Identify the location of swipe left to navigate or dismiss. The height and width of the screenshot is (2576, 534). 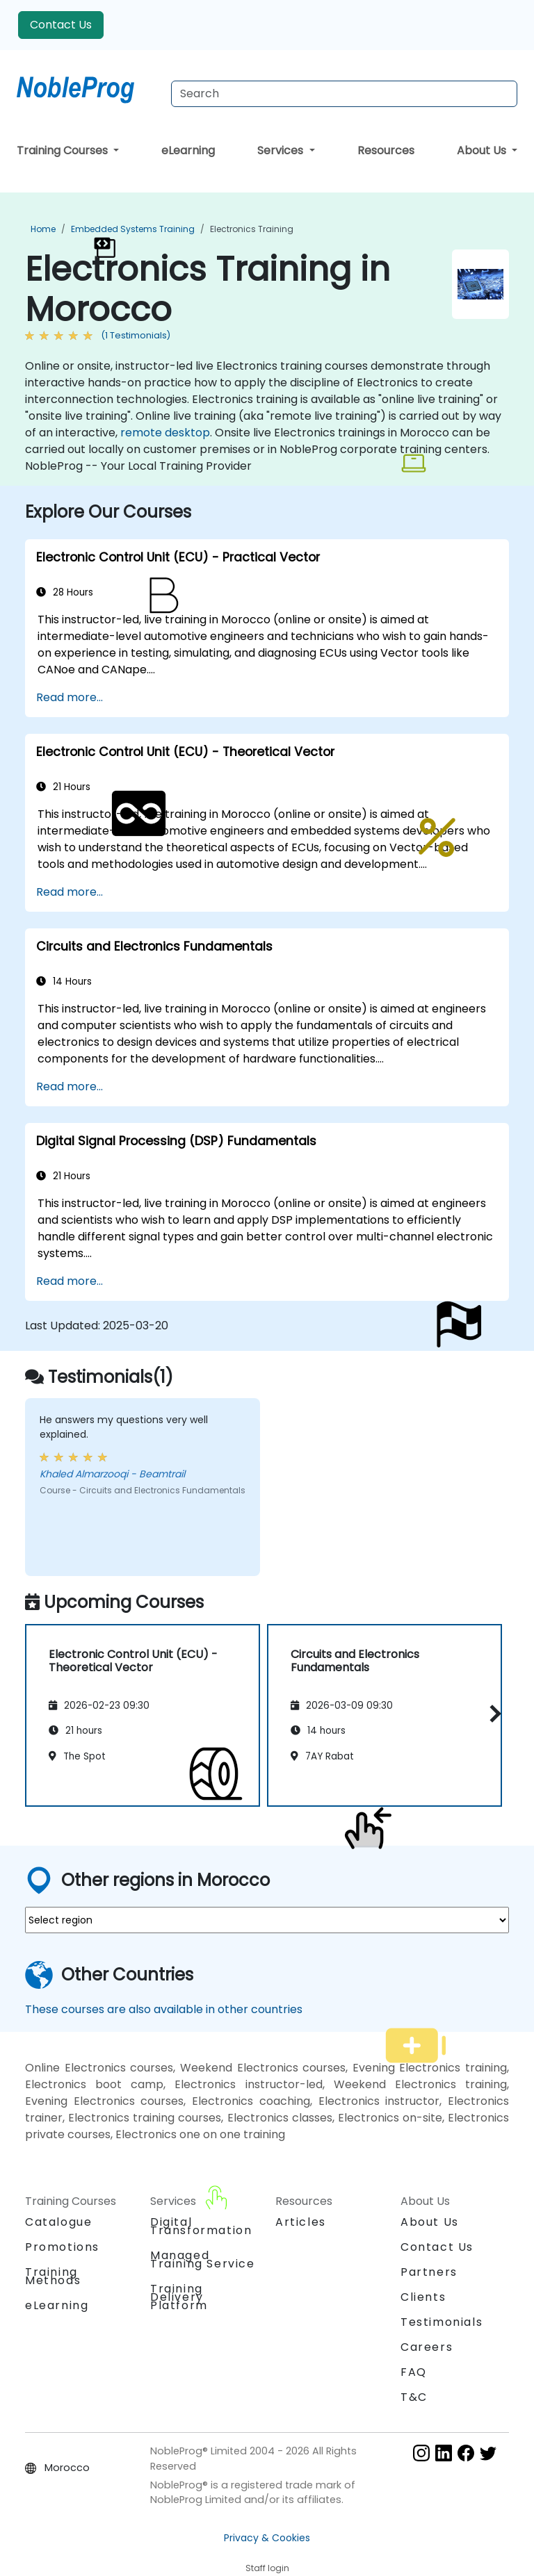
(366, 1830).